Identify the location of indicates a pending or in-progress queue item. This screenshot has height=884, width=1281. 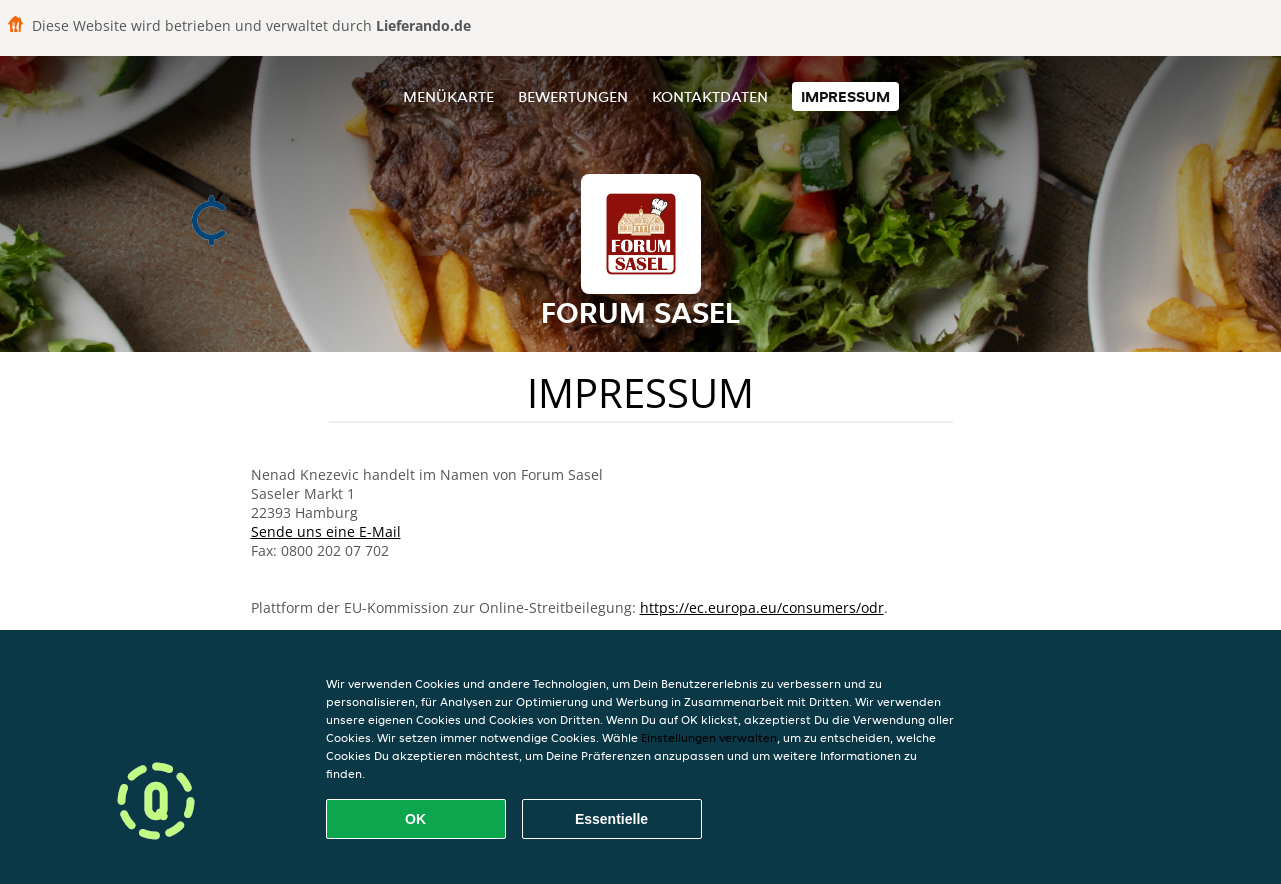
(156, 801).